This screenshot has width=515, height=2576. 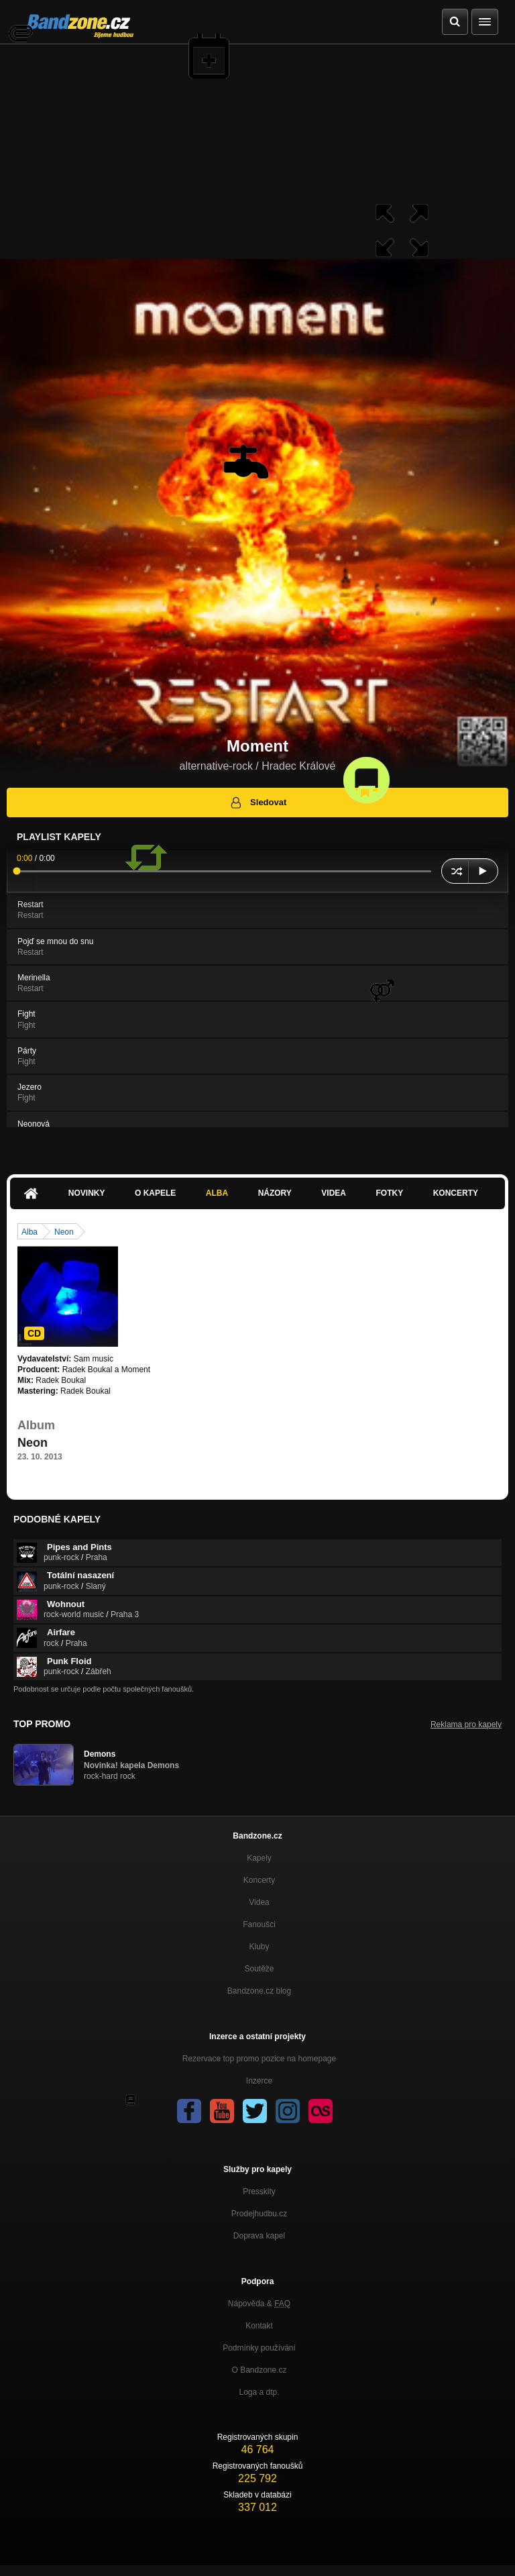 I want to click on indicates gender or sex selection options, so click(x=382, y=992).